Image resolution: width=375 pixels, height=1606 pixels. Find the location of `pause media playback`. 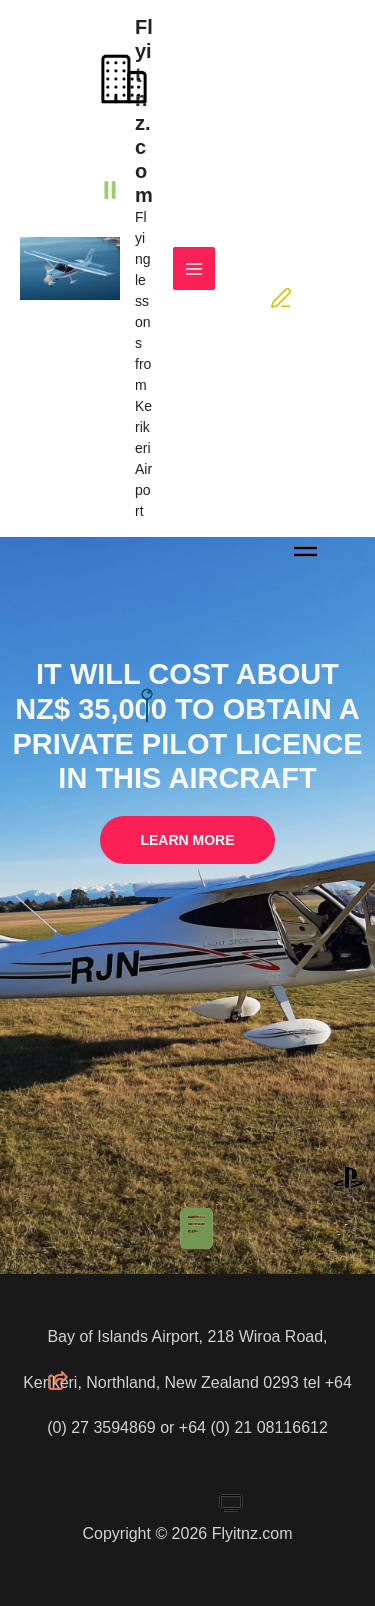

pause media playback is located at coordinates (110, 190).